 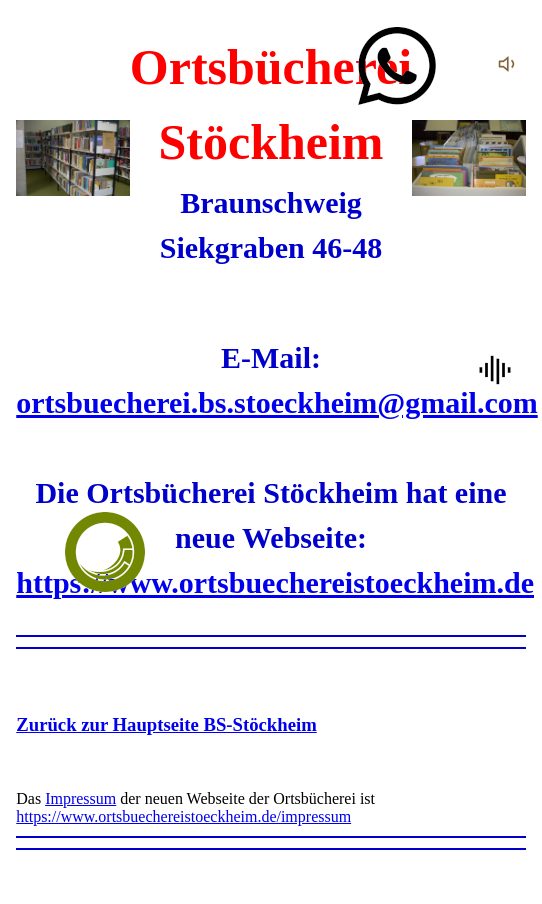 I want to click on open whatsapp messaging app, so click(x=397, y=66).